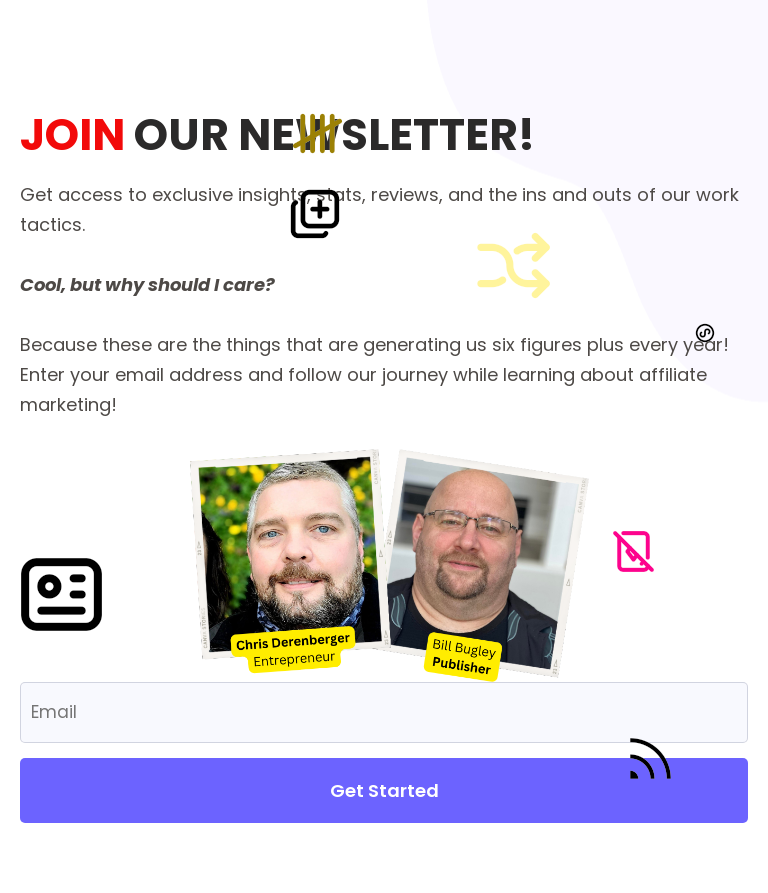  I want to click on shuffle or randomize playback order, so click(513, 265).